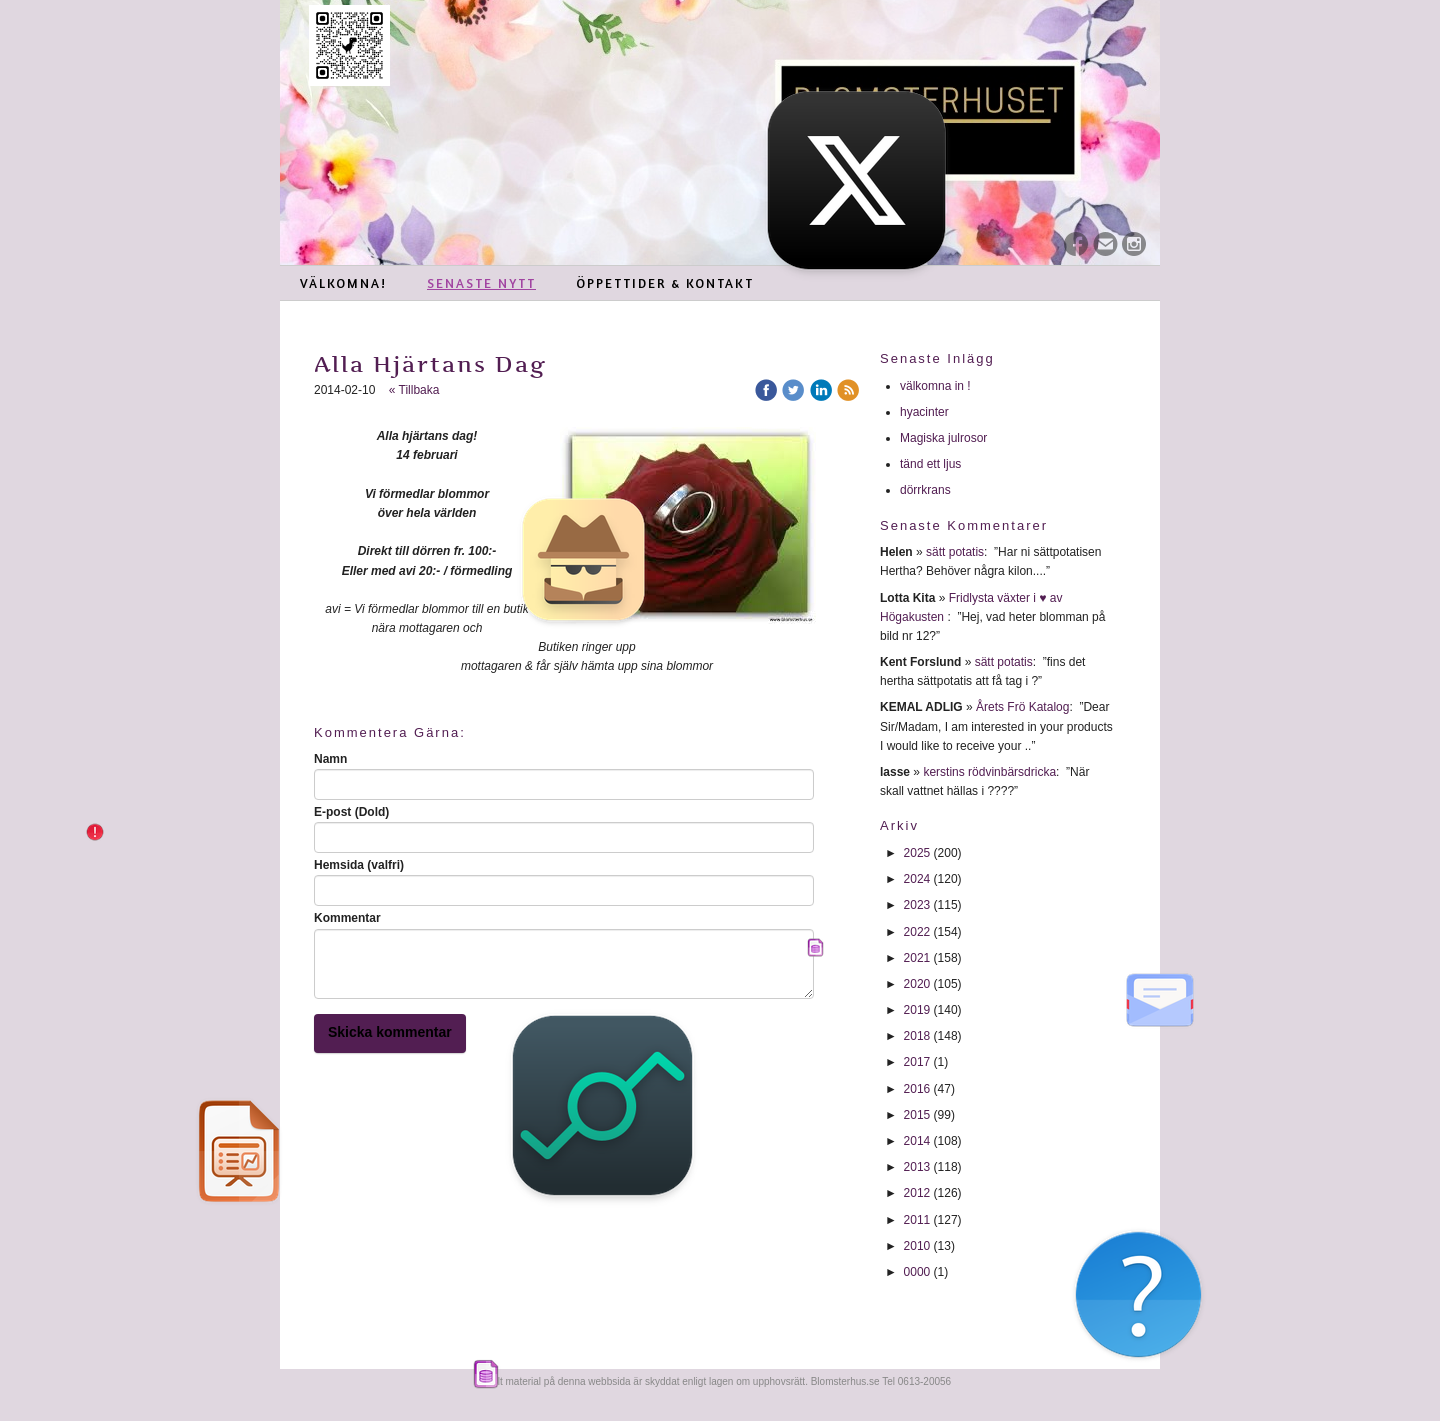 This screenshot has height=1421, width=1440. Describe the element at coordinates (239, 1151) in the screenshot. I see `open a libreoffice impress presentation template` at that location.